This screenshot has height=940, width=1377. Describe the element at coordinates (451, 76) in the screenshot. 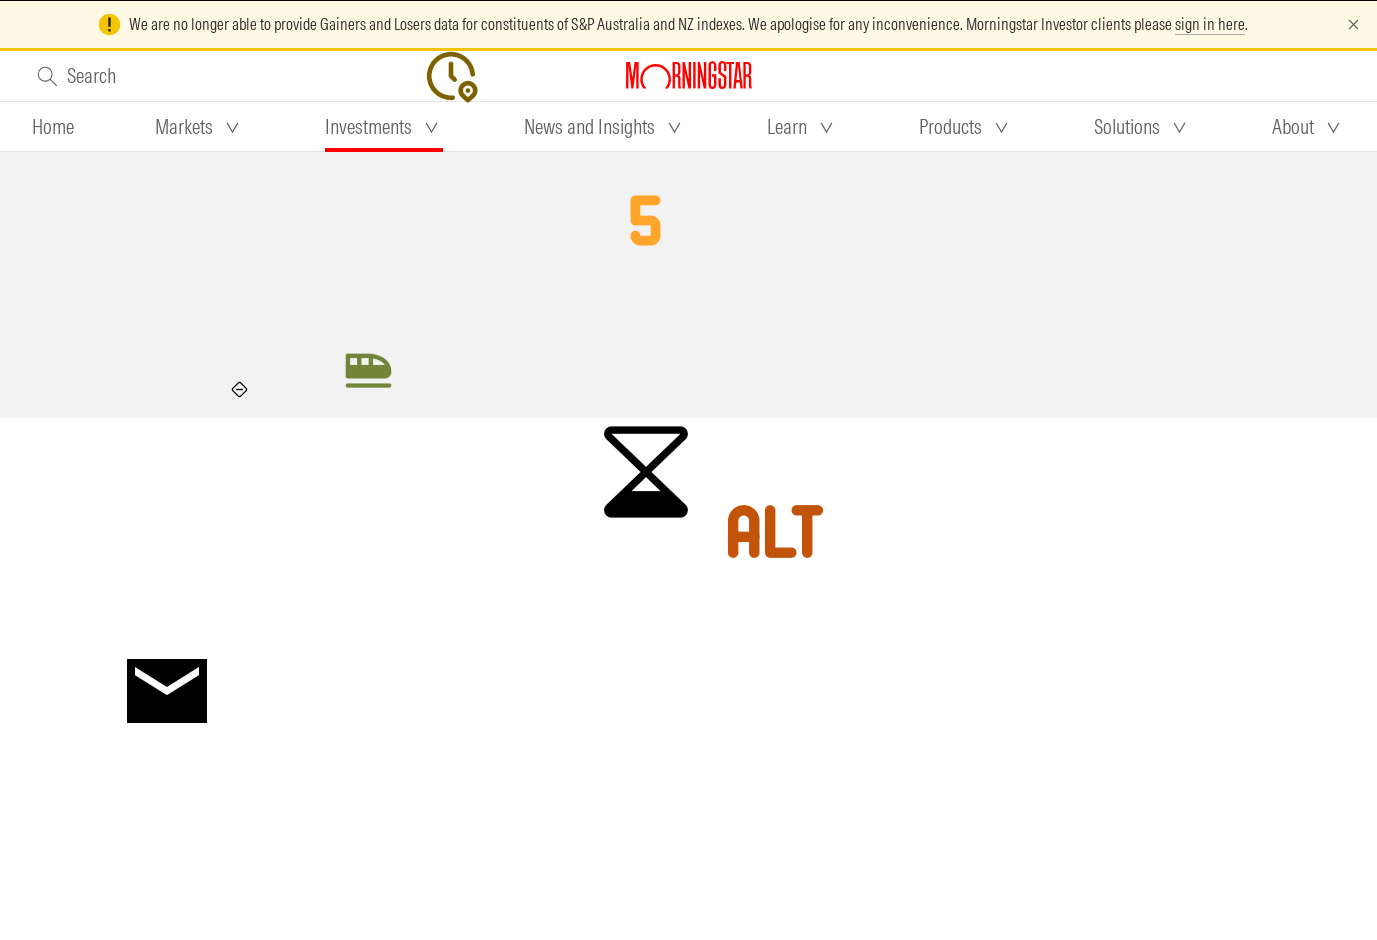

I see `set a location-based reminder` at that location.